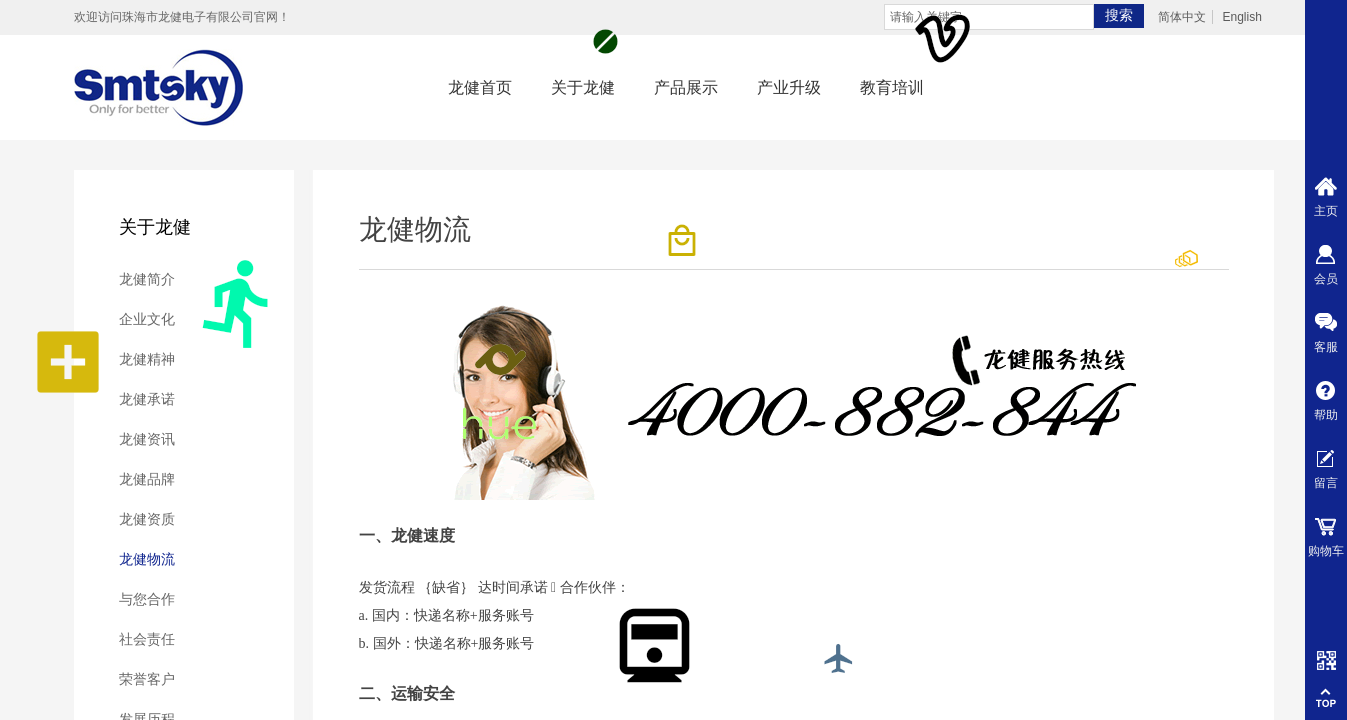  What do you see at coordinates (605, 41) in the screenshot?
I see `indicates a prohibited or blocked action` at bounding box center [605, 41].